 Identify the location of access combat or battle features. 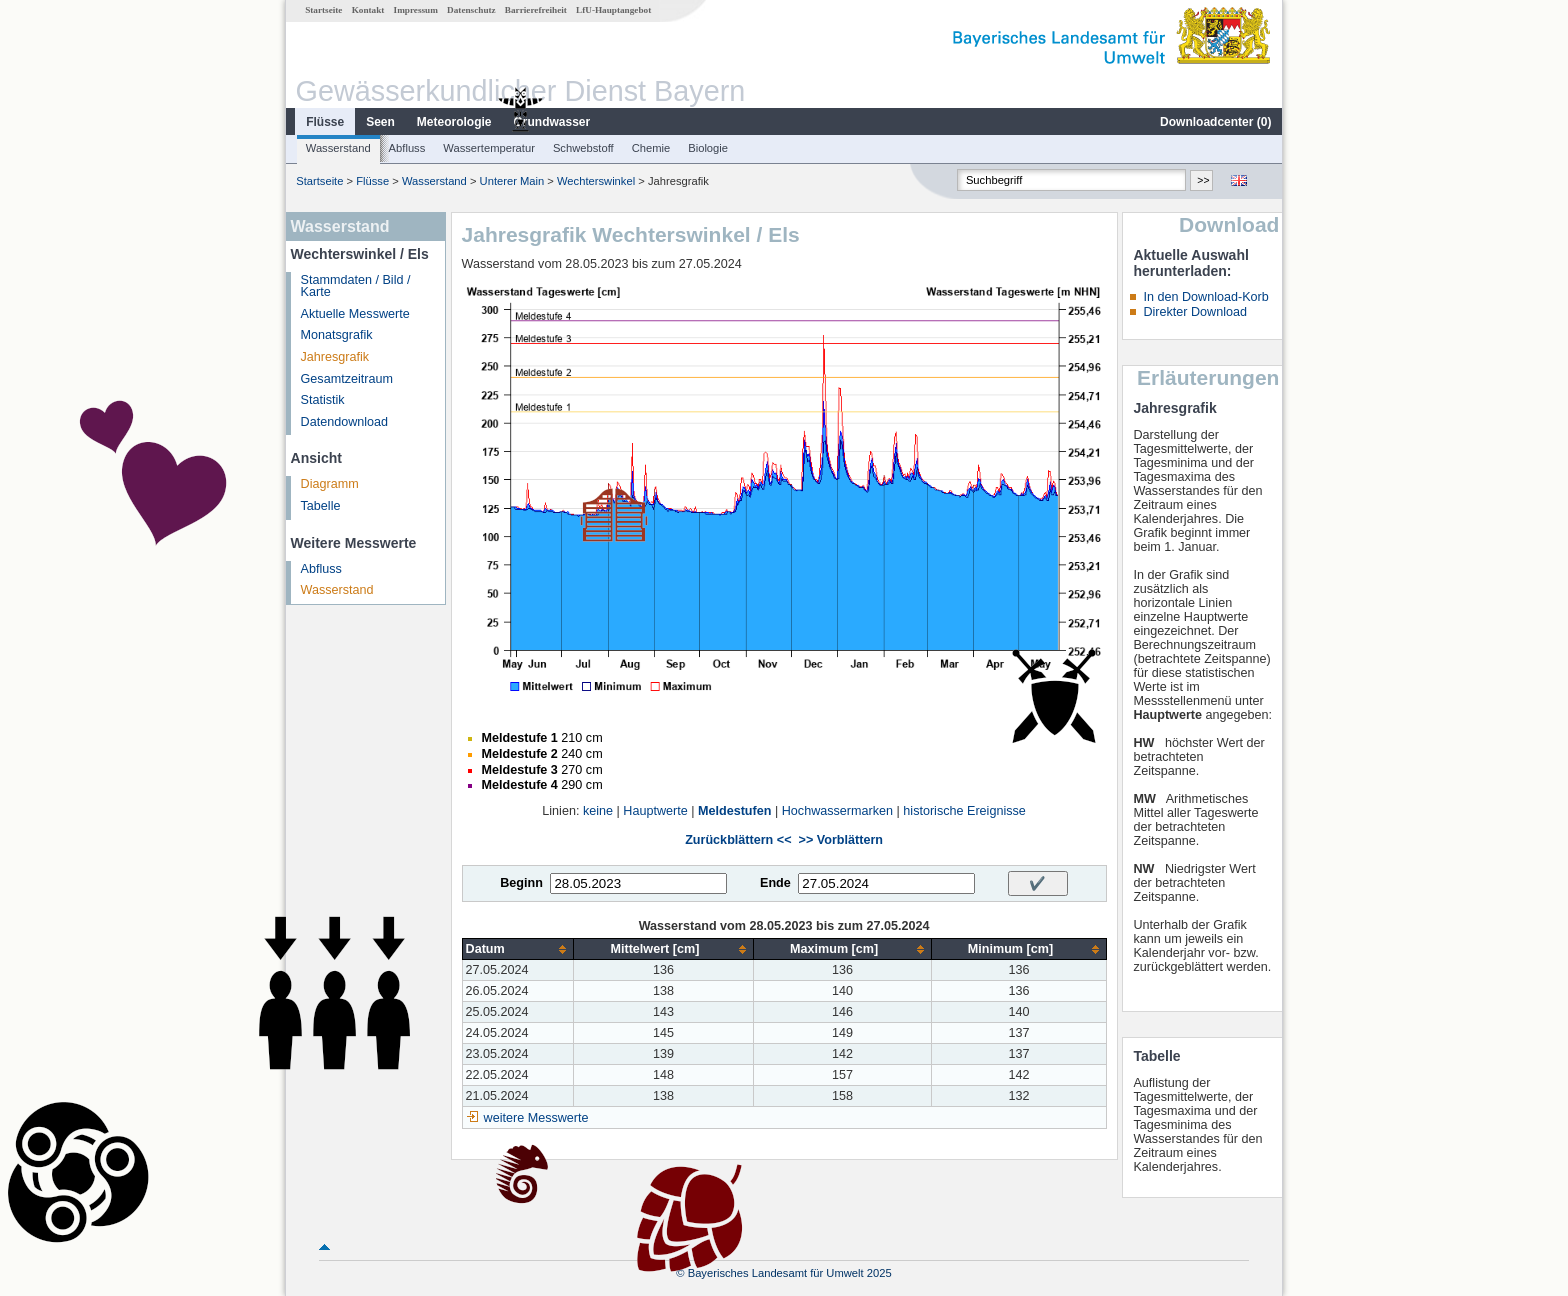
(1053, 696).